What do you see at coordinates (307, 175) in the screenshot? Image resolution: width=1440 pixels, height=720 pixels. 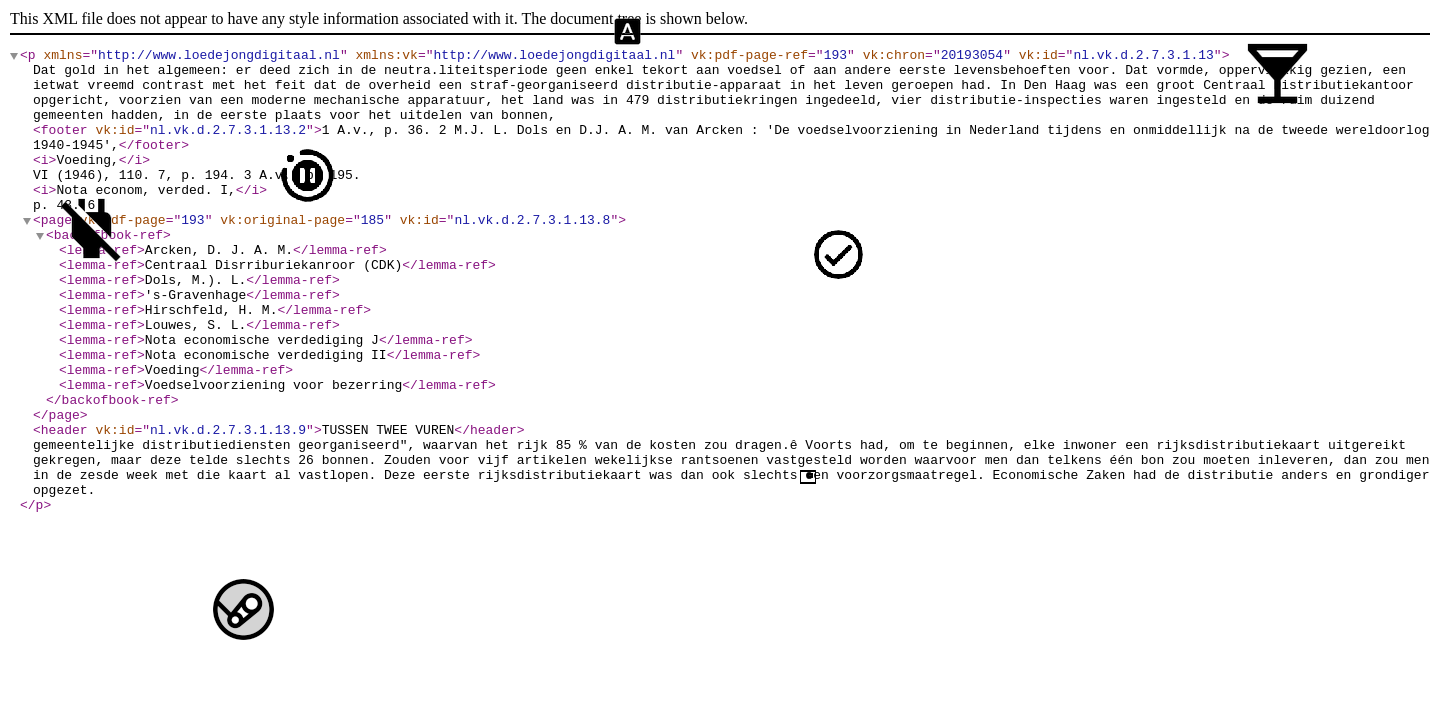 I see `pause motion photo playback` at bounding box center [307, 175].